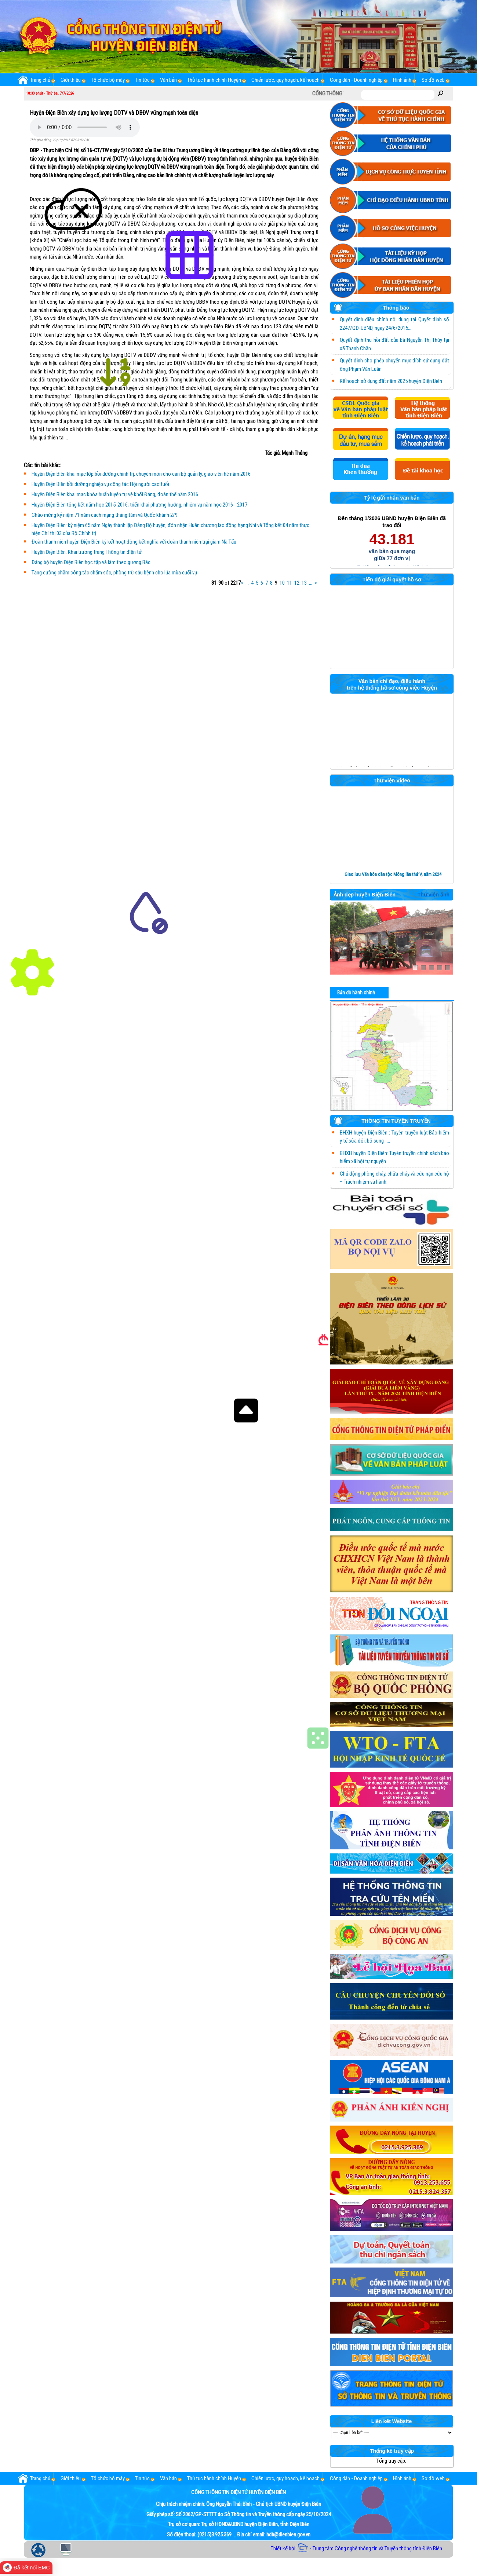 This screenshot has width=477, height=2576. What do you see at coordinates (318, 1738) in the screenshot?
I see `indicates a random or chance-based action` at bounding box center [318, 1738].